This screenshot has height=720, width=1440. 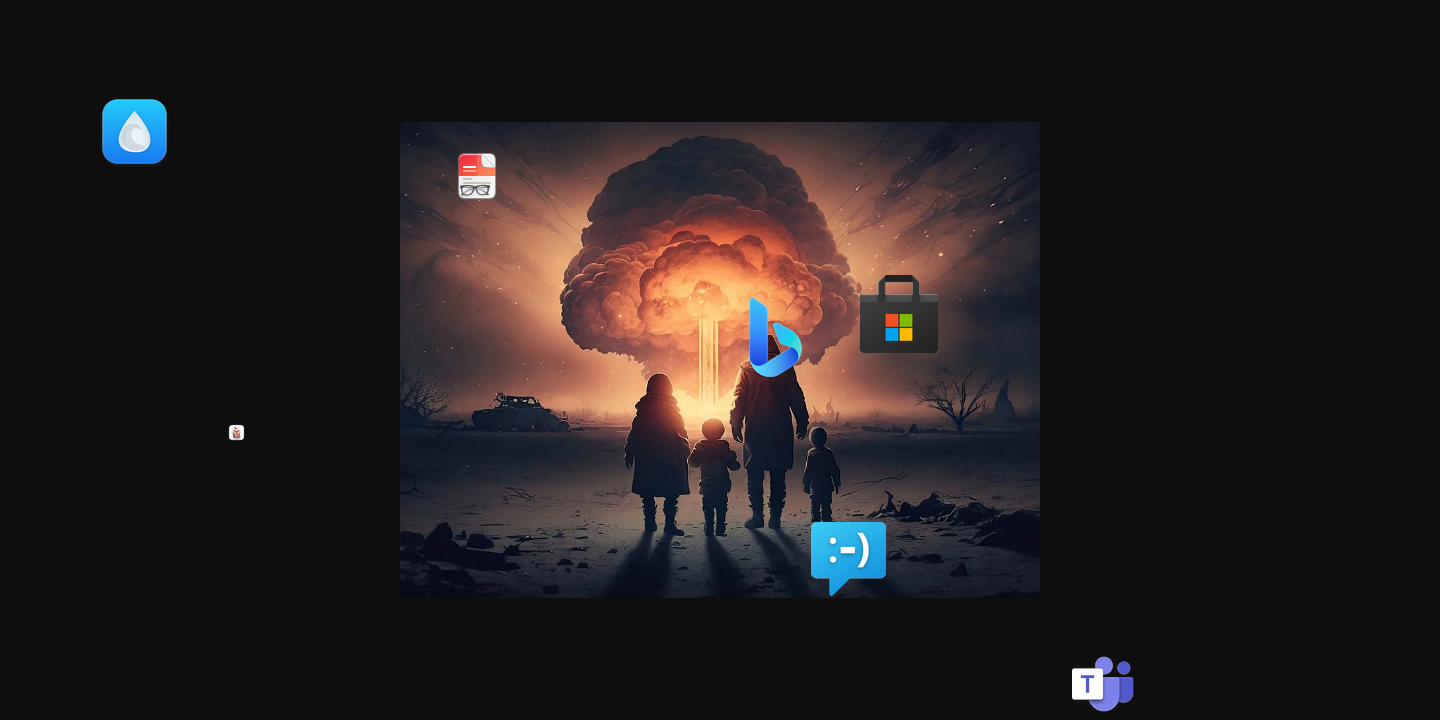 I want to click on open the Microsoft Store app, so click(x=899, y=314).